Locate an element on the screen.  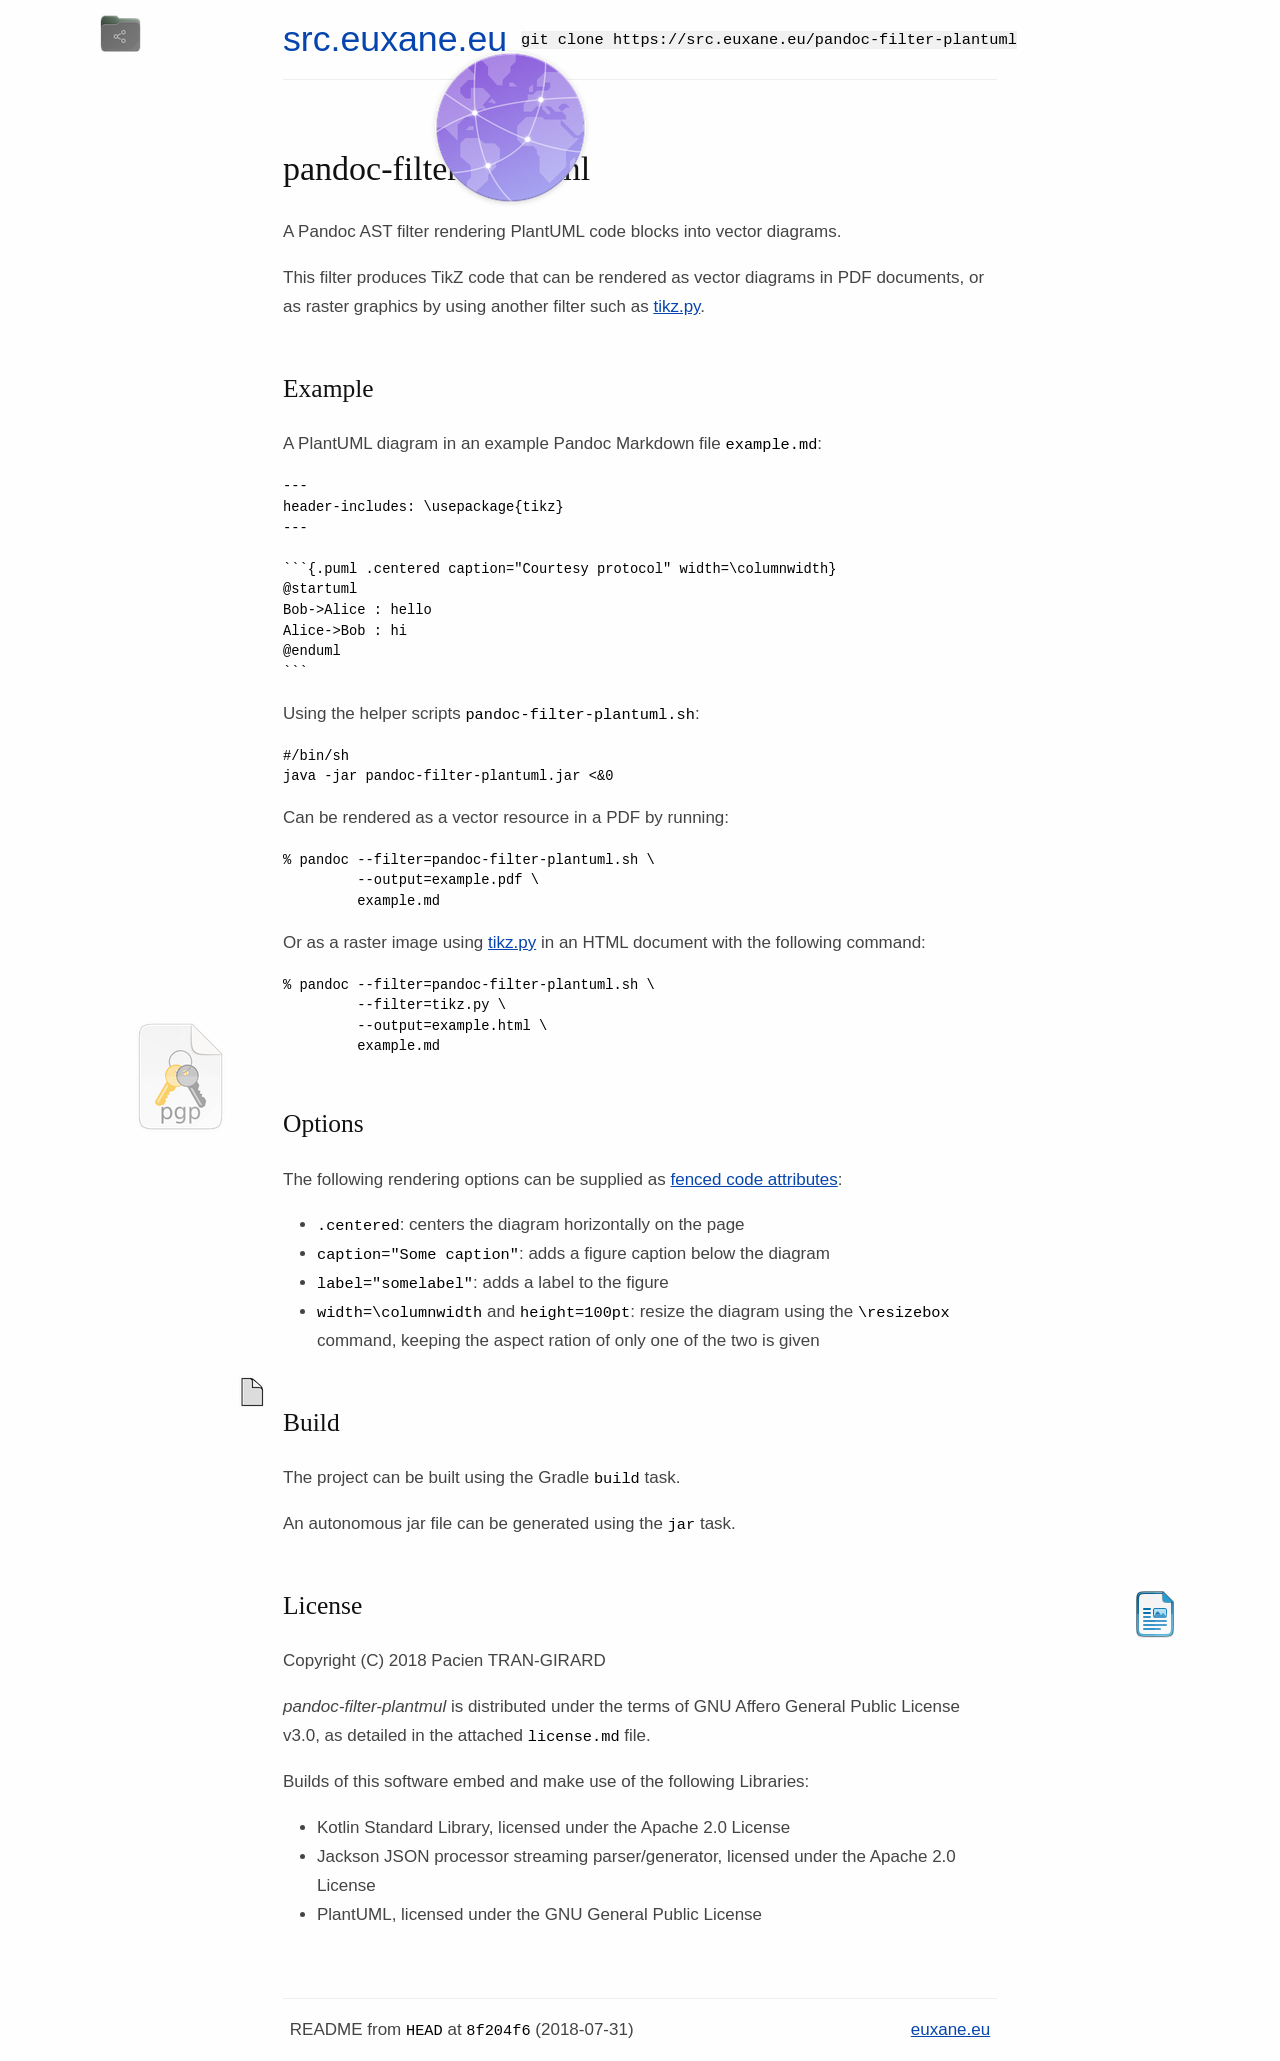
a PGP encryption key file is located at coordinates (180, 1076).